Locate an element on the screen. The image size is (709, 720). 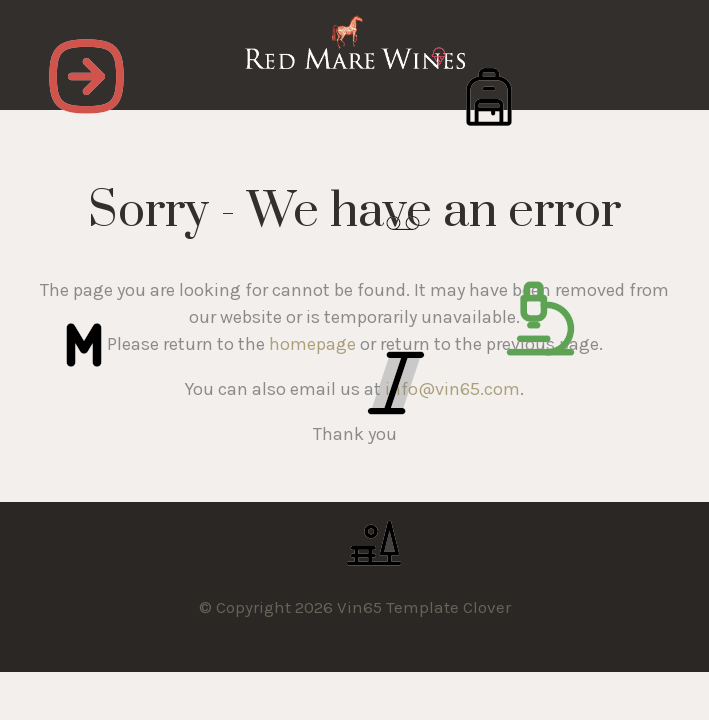
access your inventory or stored items is located at coordinates (489, 99).